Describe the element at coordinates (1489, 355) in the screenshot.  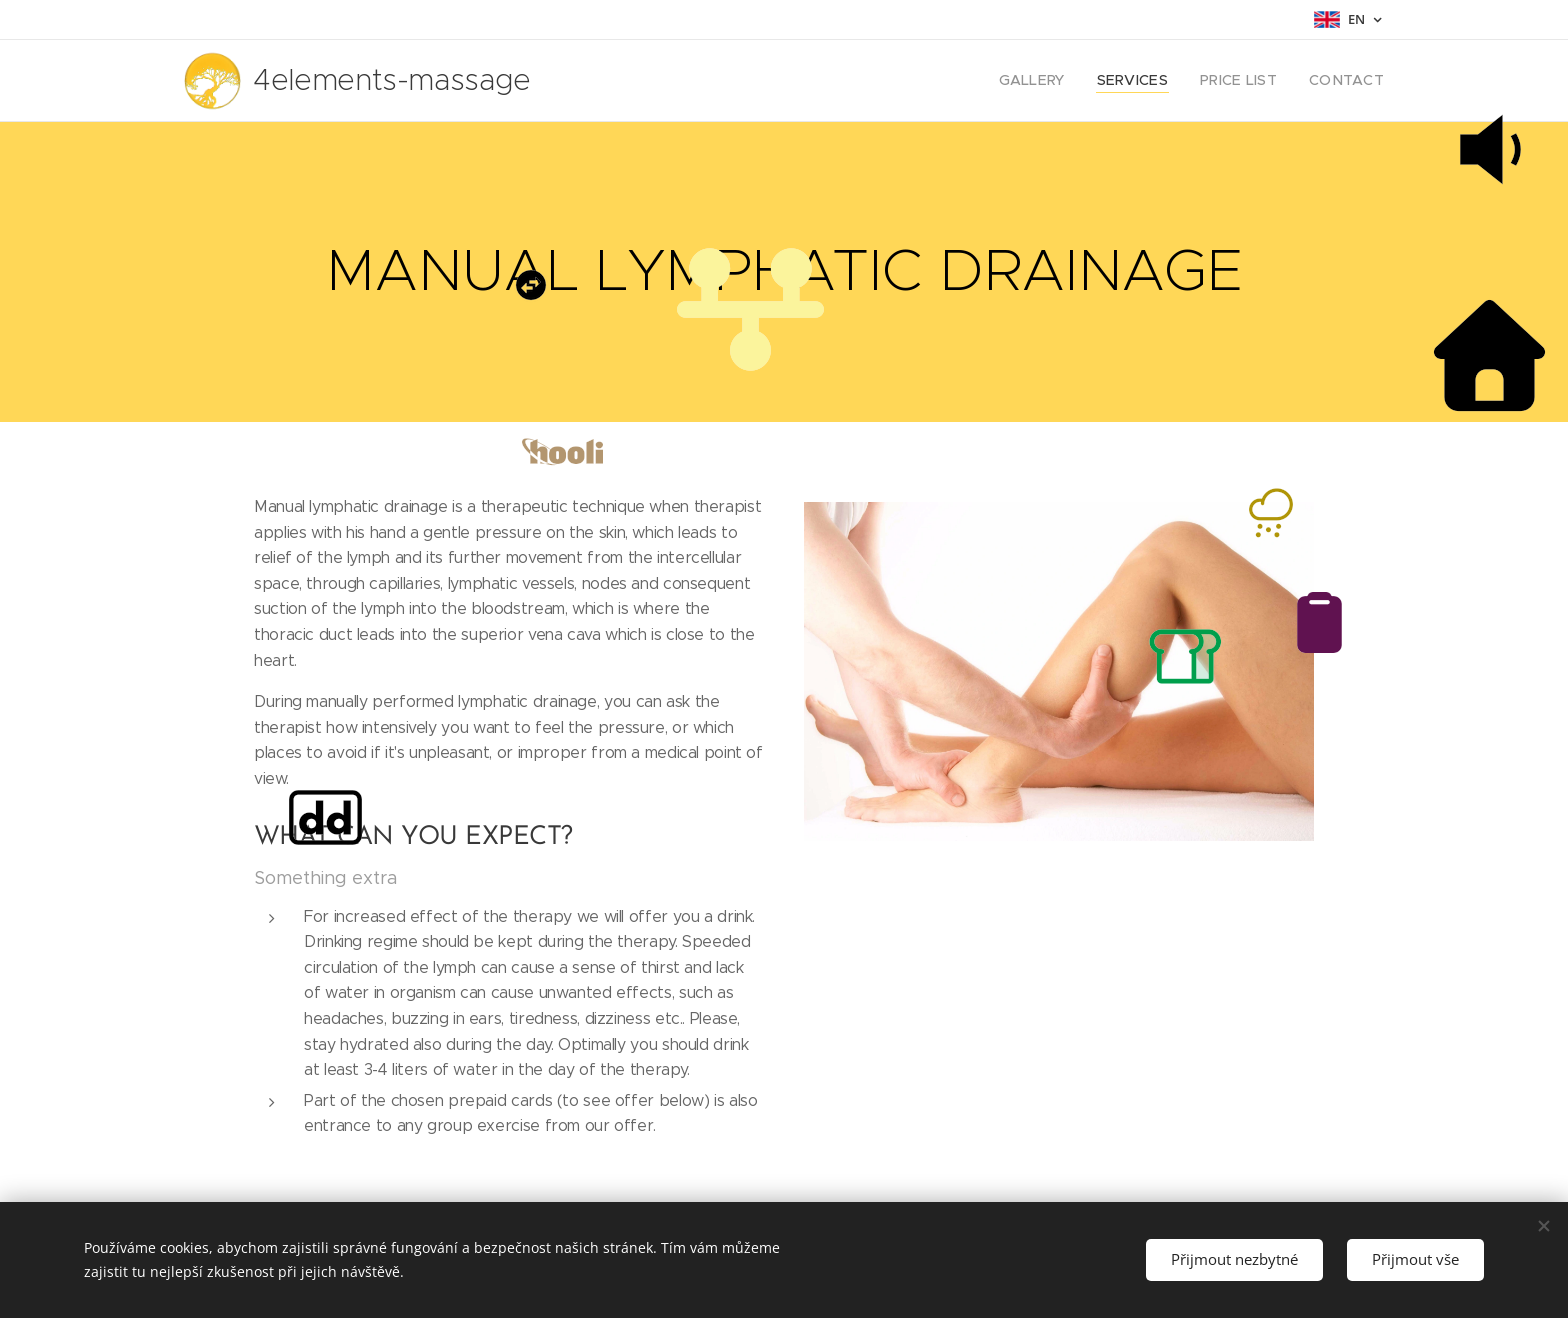
I see `navigate to home screen` at that location.